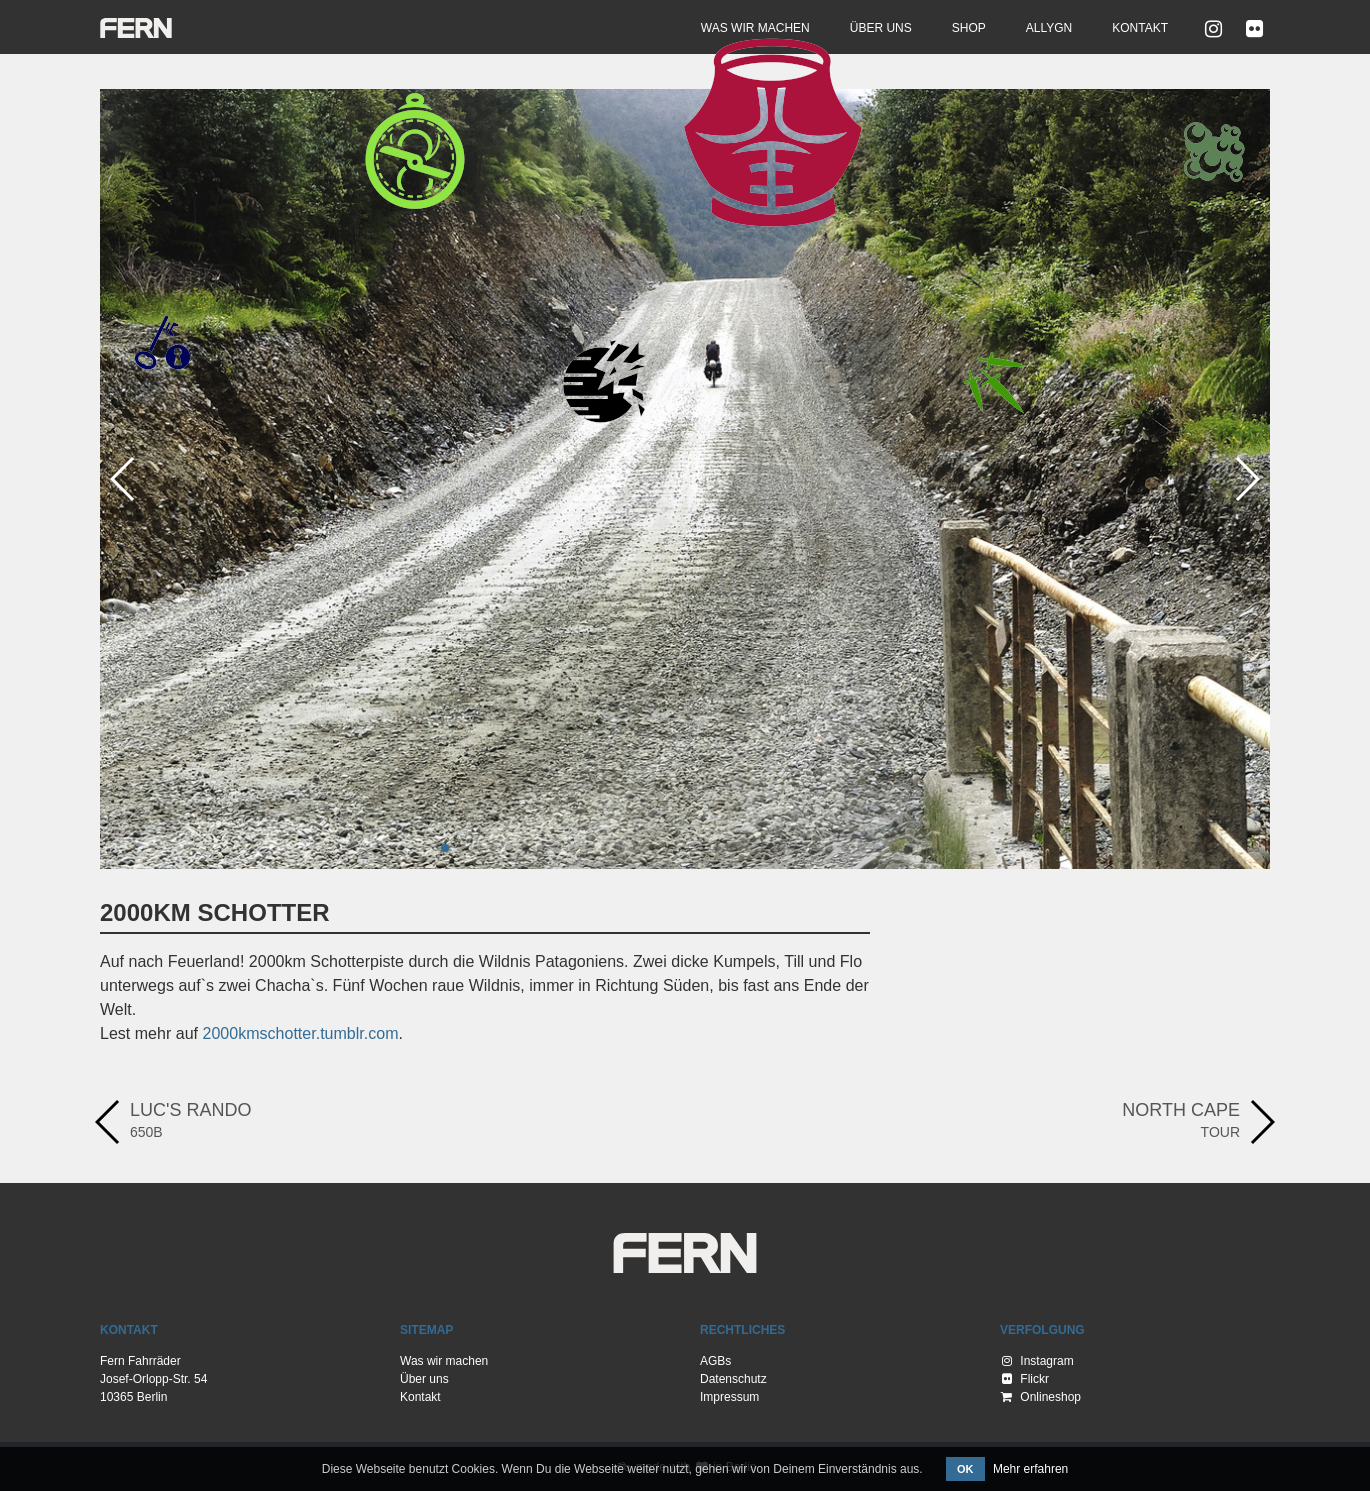  What do you see at coordinates (162, 342) in the screenshot?
I see `lock or unlock a game item` at bounding box center [162, 342].